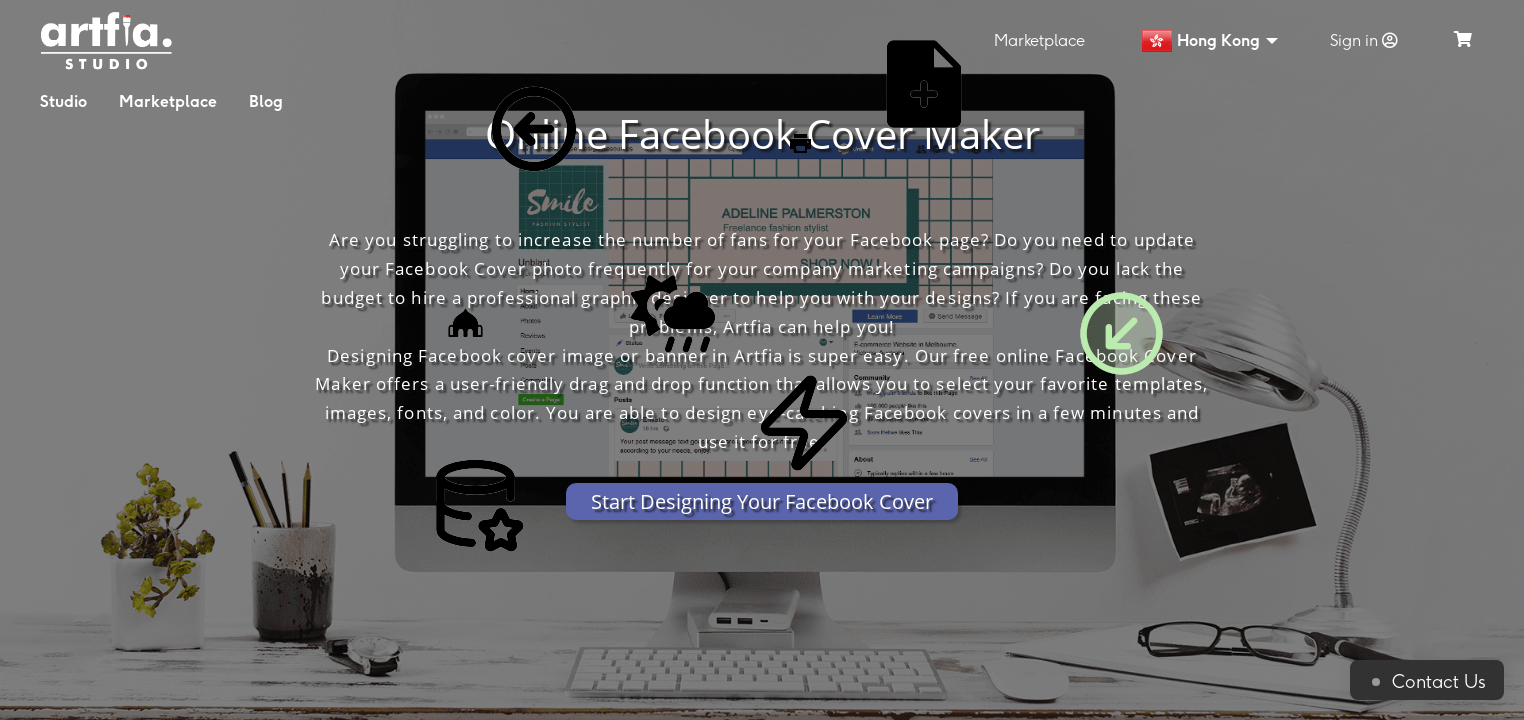 This screenshot has height=720, width=1524. What do you see at coordinates (924, 84) in the screenshot?
I see `create a new file` at bounding box center [924, 84].